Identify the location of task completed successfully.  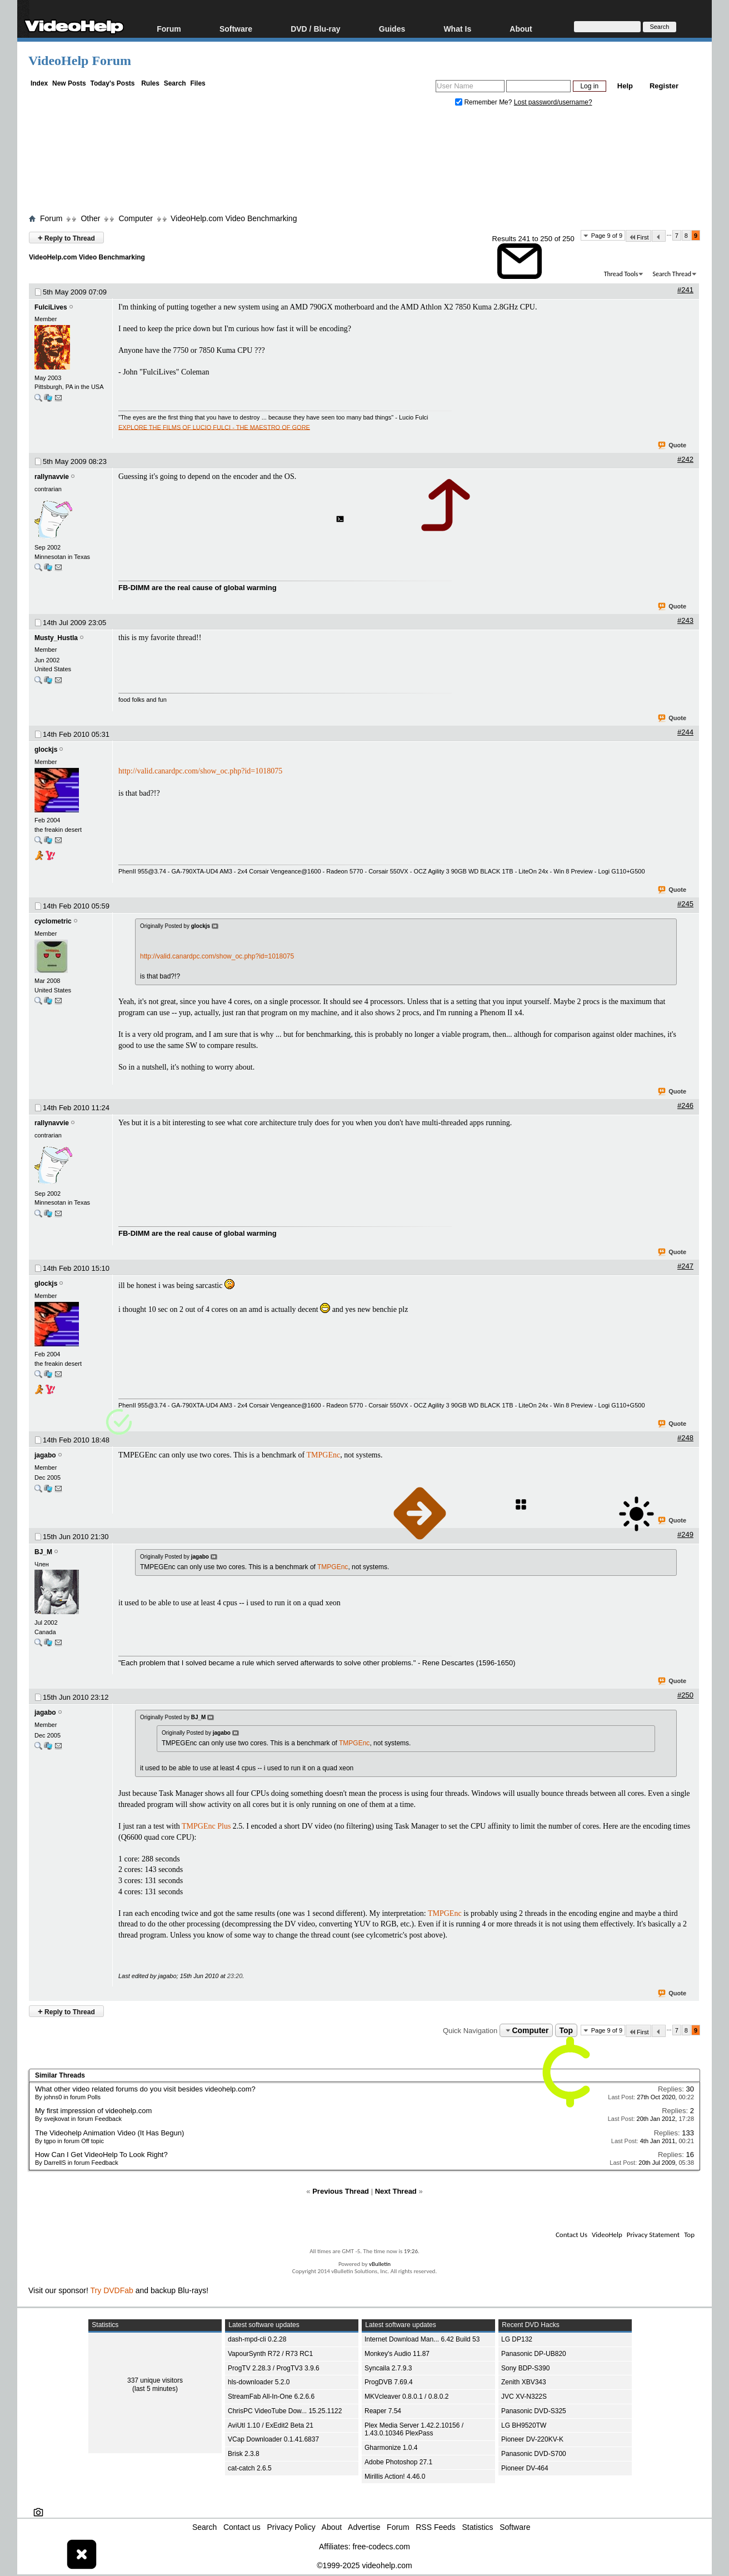
(119, 1422).